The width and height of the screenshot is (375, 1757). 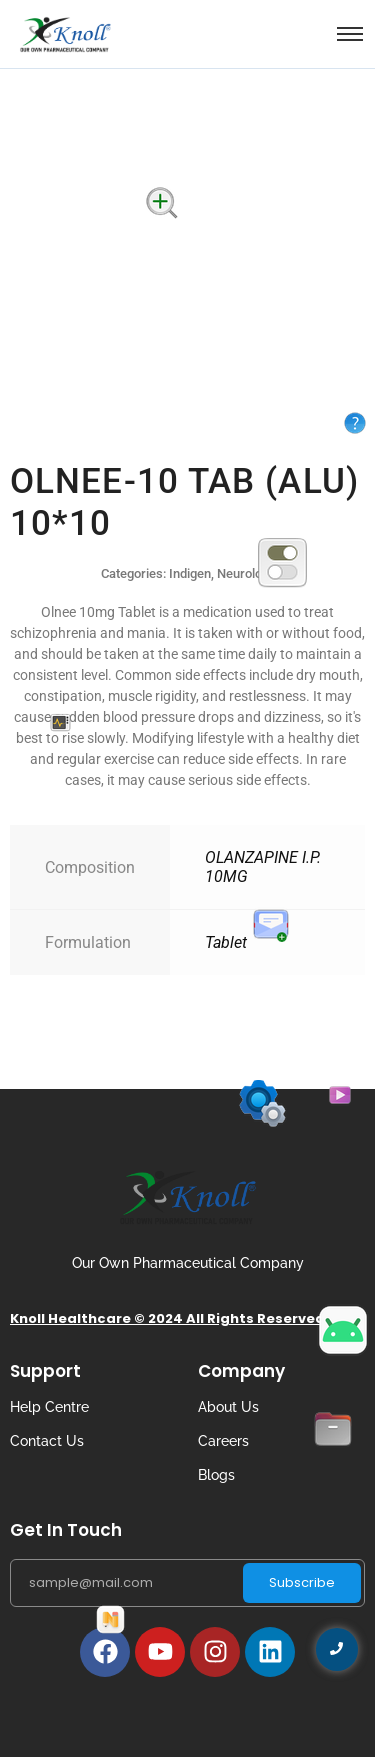 I want to click on open the file manager application, so click(x=333, y=1429).